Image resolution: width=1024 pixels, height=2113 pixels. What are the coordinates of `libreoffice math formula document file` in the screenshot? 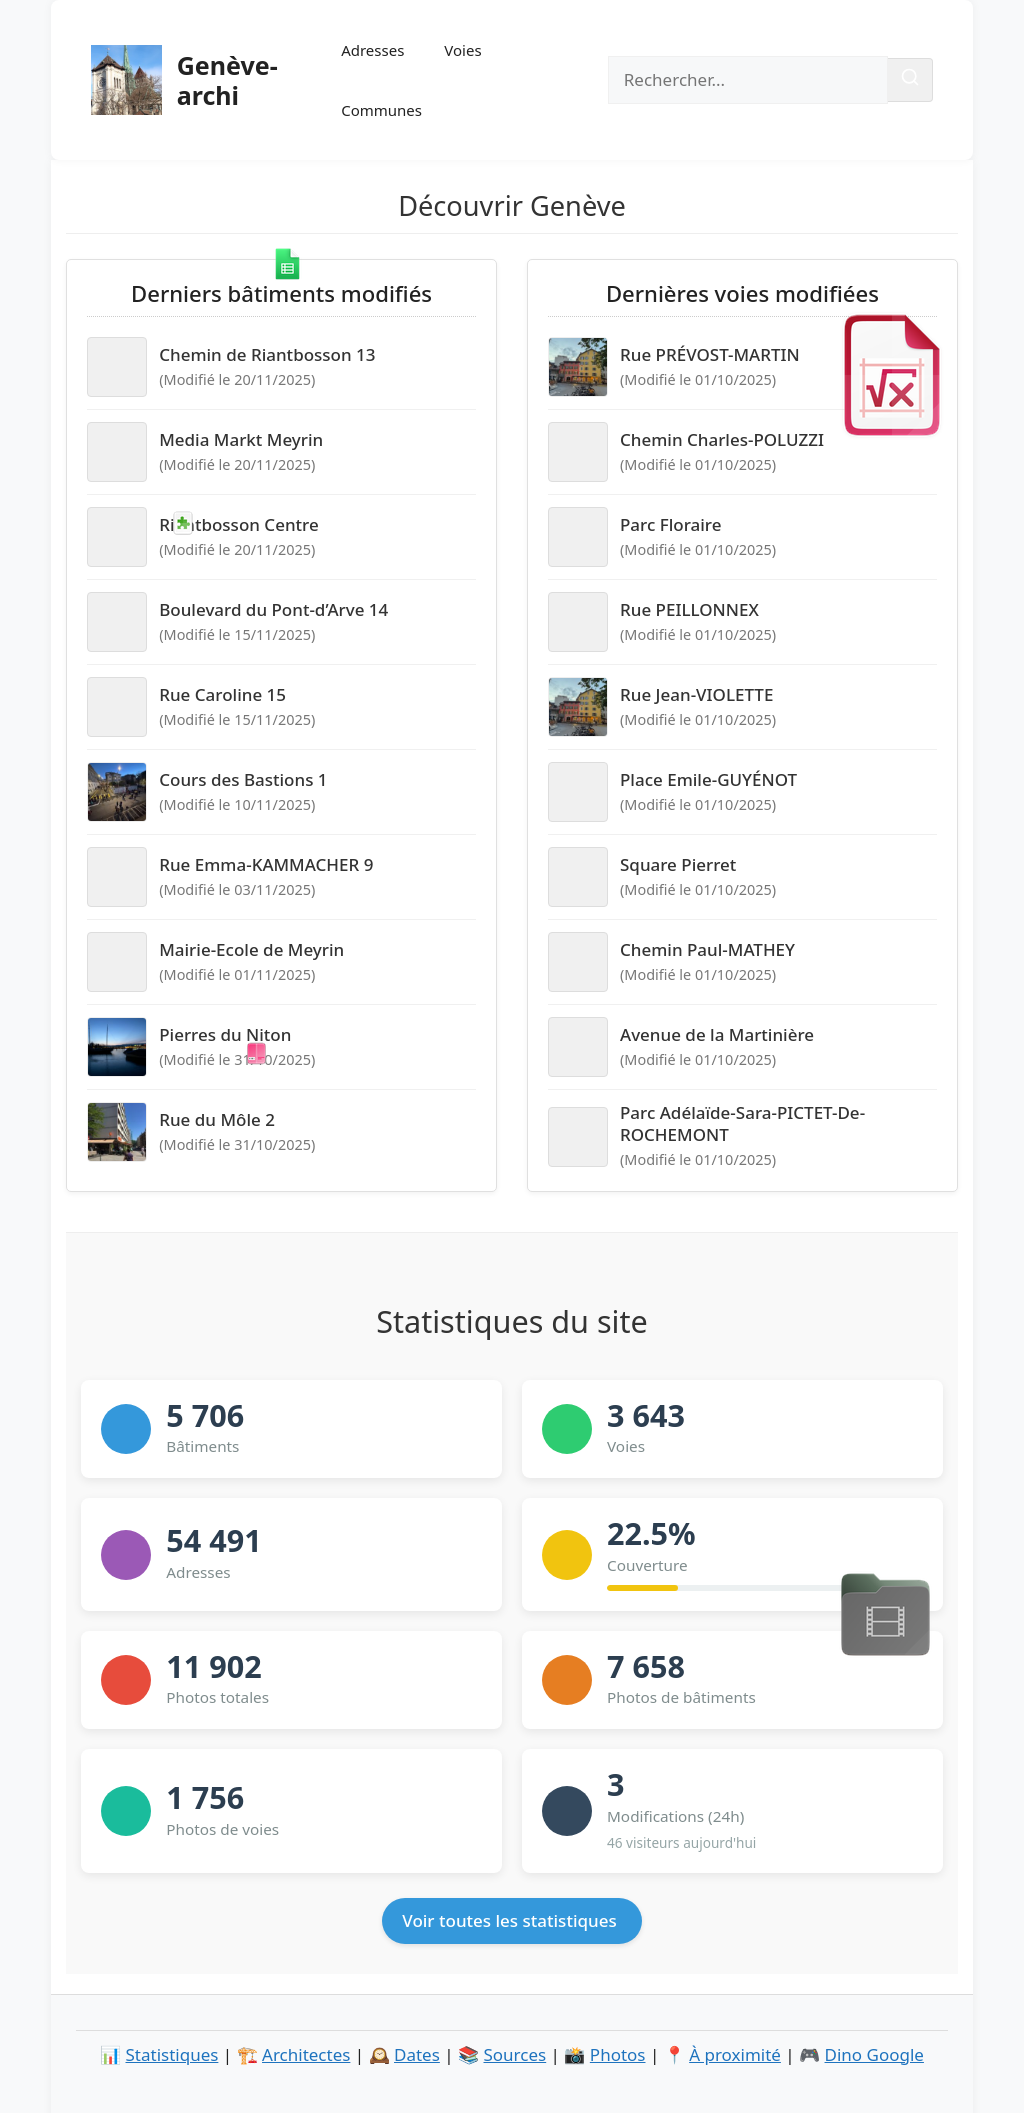 It's located at (892, 375).